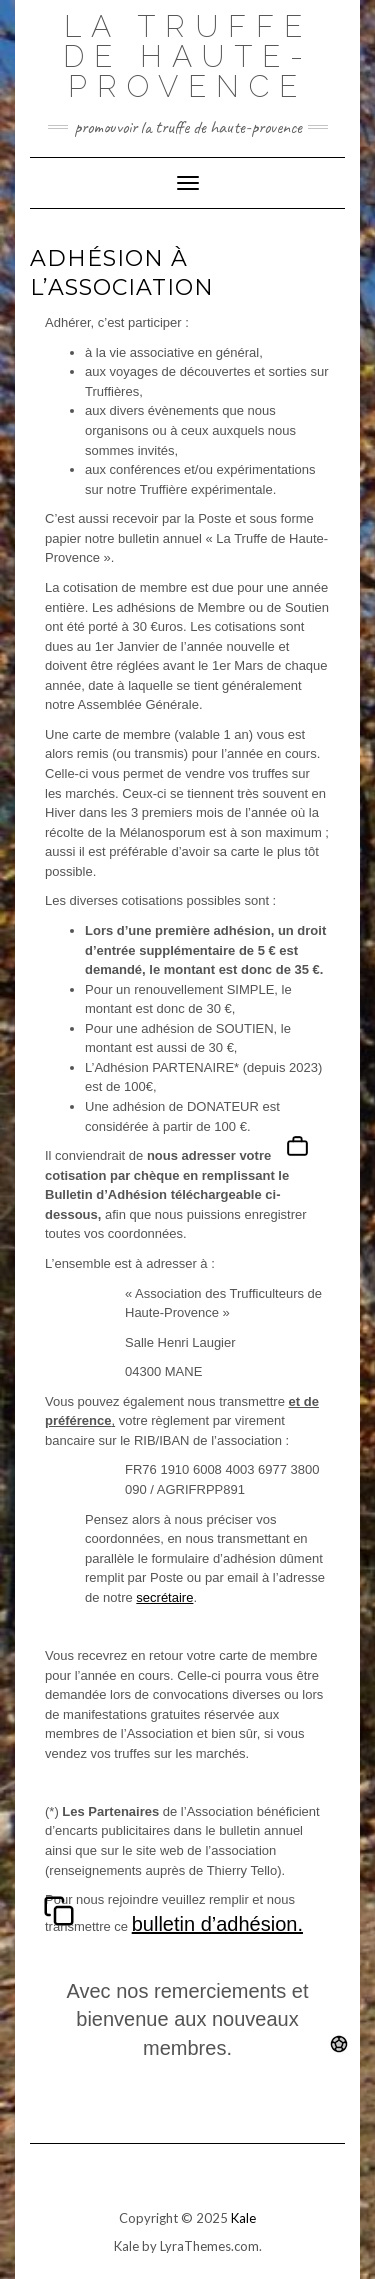 Image resolution: width=375 pixels, height=2279 pixels. Describe the element at coordinates (339, 2044) in the screenshot. I see `access soccer or football content` at that location.